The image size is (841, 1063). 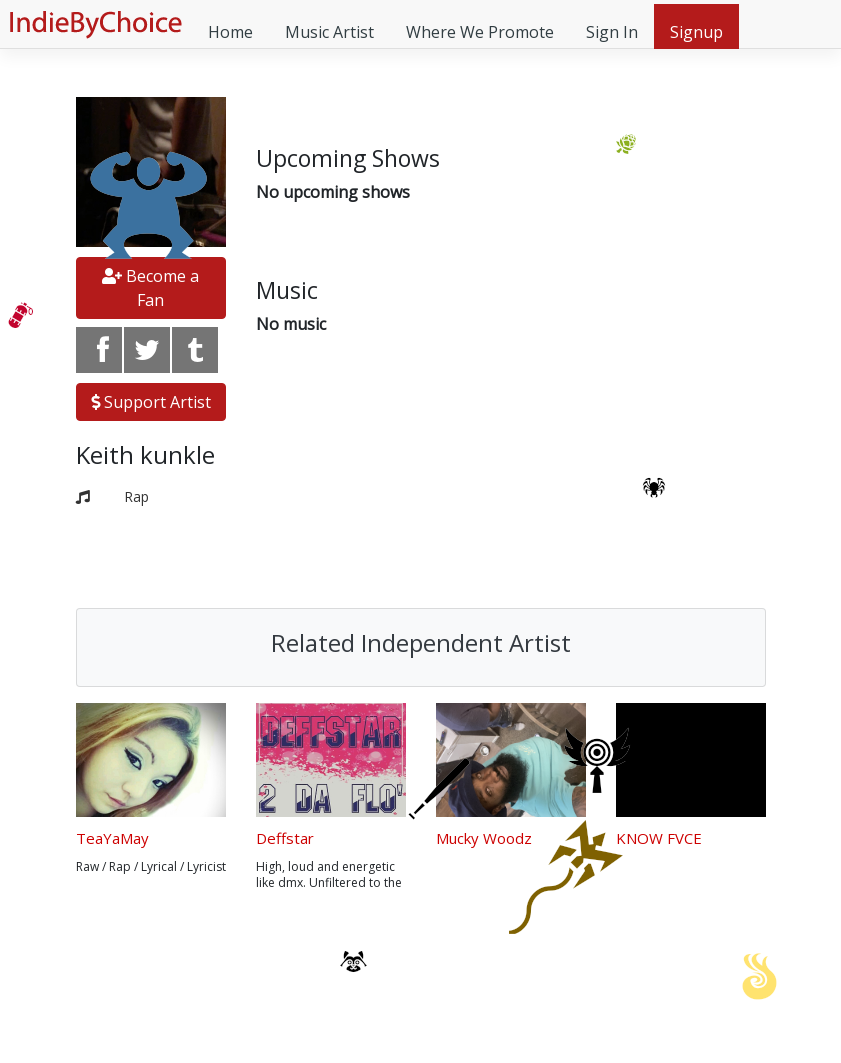 What do you see at coordinates (759, 976) in the screenshot?
I see `indicates weather effect active in game` at bounding box center [759, 976].